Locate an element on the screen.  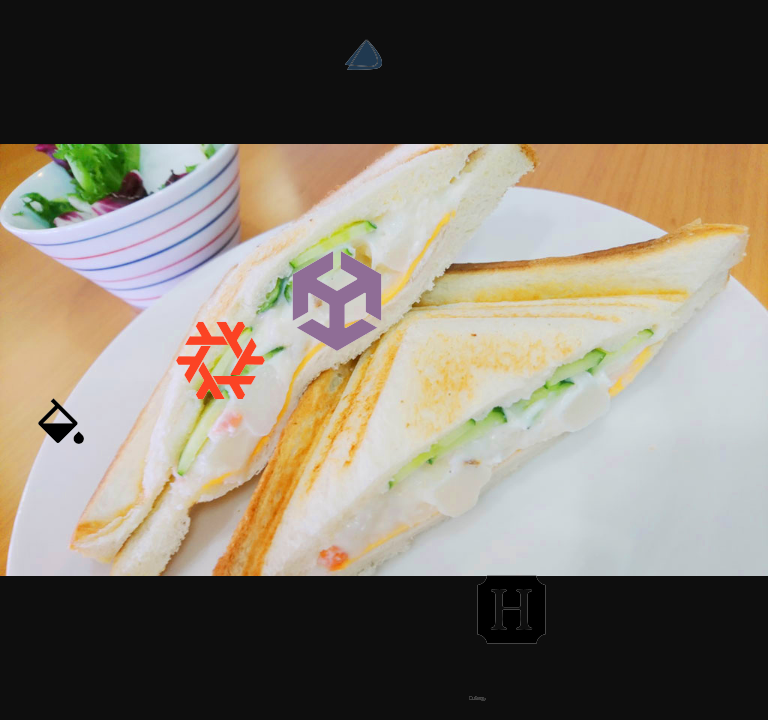
NixOS Linux distribution logo is located at coordinates (220, 360).